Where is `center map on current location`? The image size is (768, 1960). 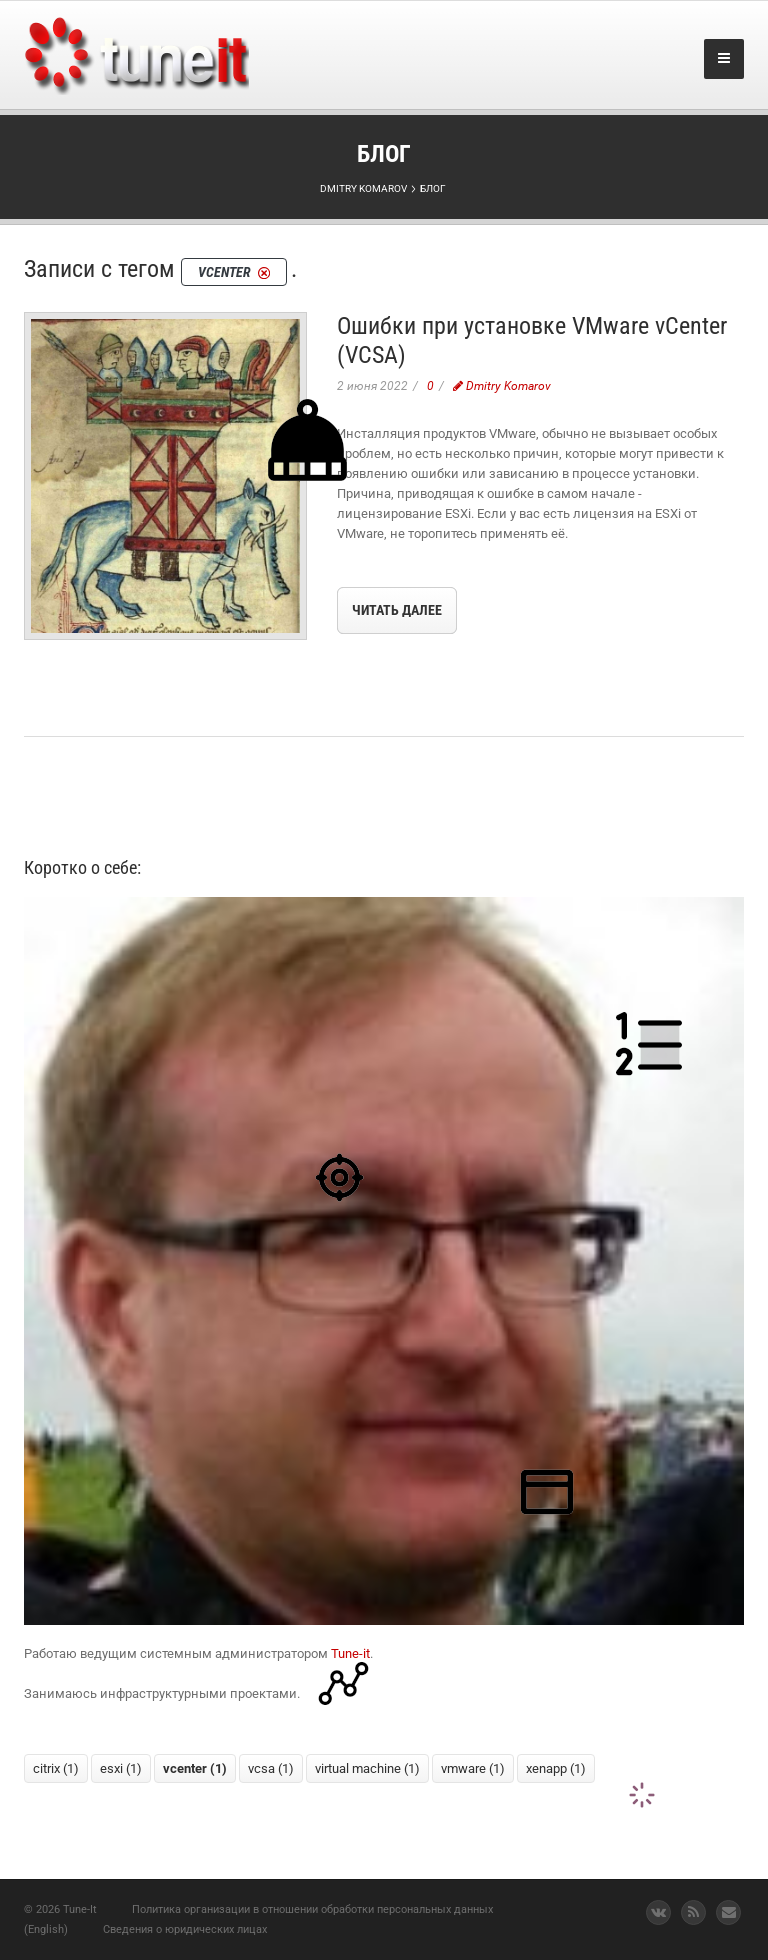
center map on current location is located at coordinates (339, 1177).